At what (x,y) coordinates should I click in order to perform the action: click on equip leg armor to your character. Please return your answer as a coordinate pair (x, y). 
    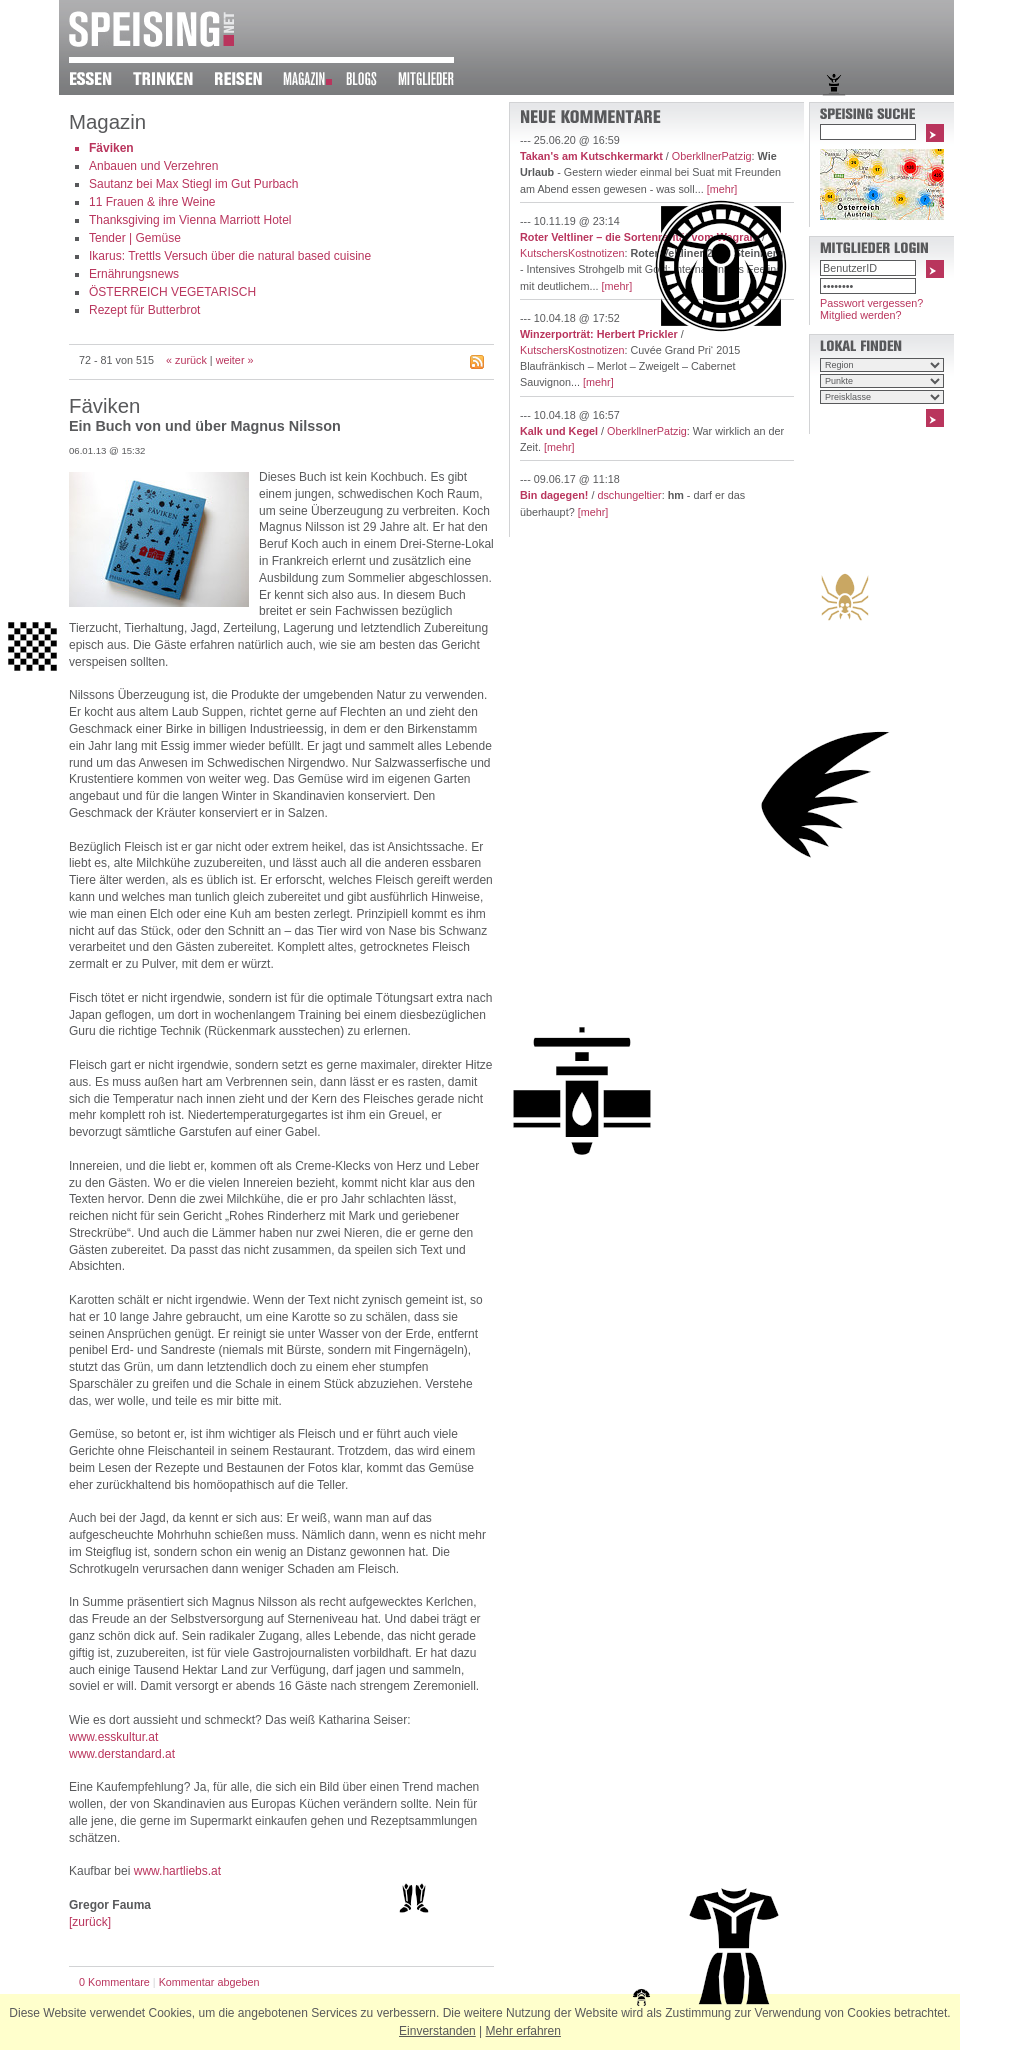
    Looking at the image, I should click on (414, 1898).